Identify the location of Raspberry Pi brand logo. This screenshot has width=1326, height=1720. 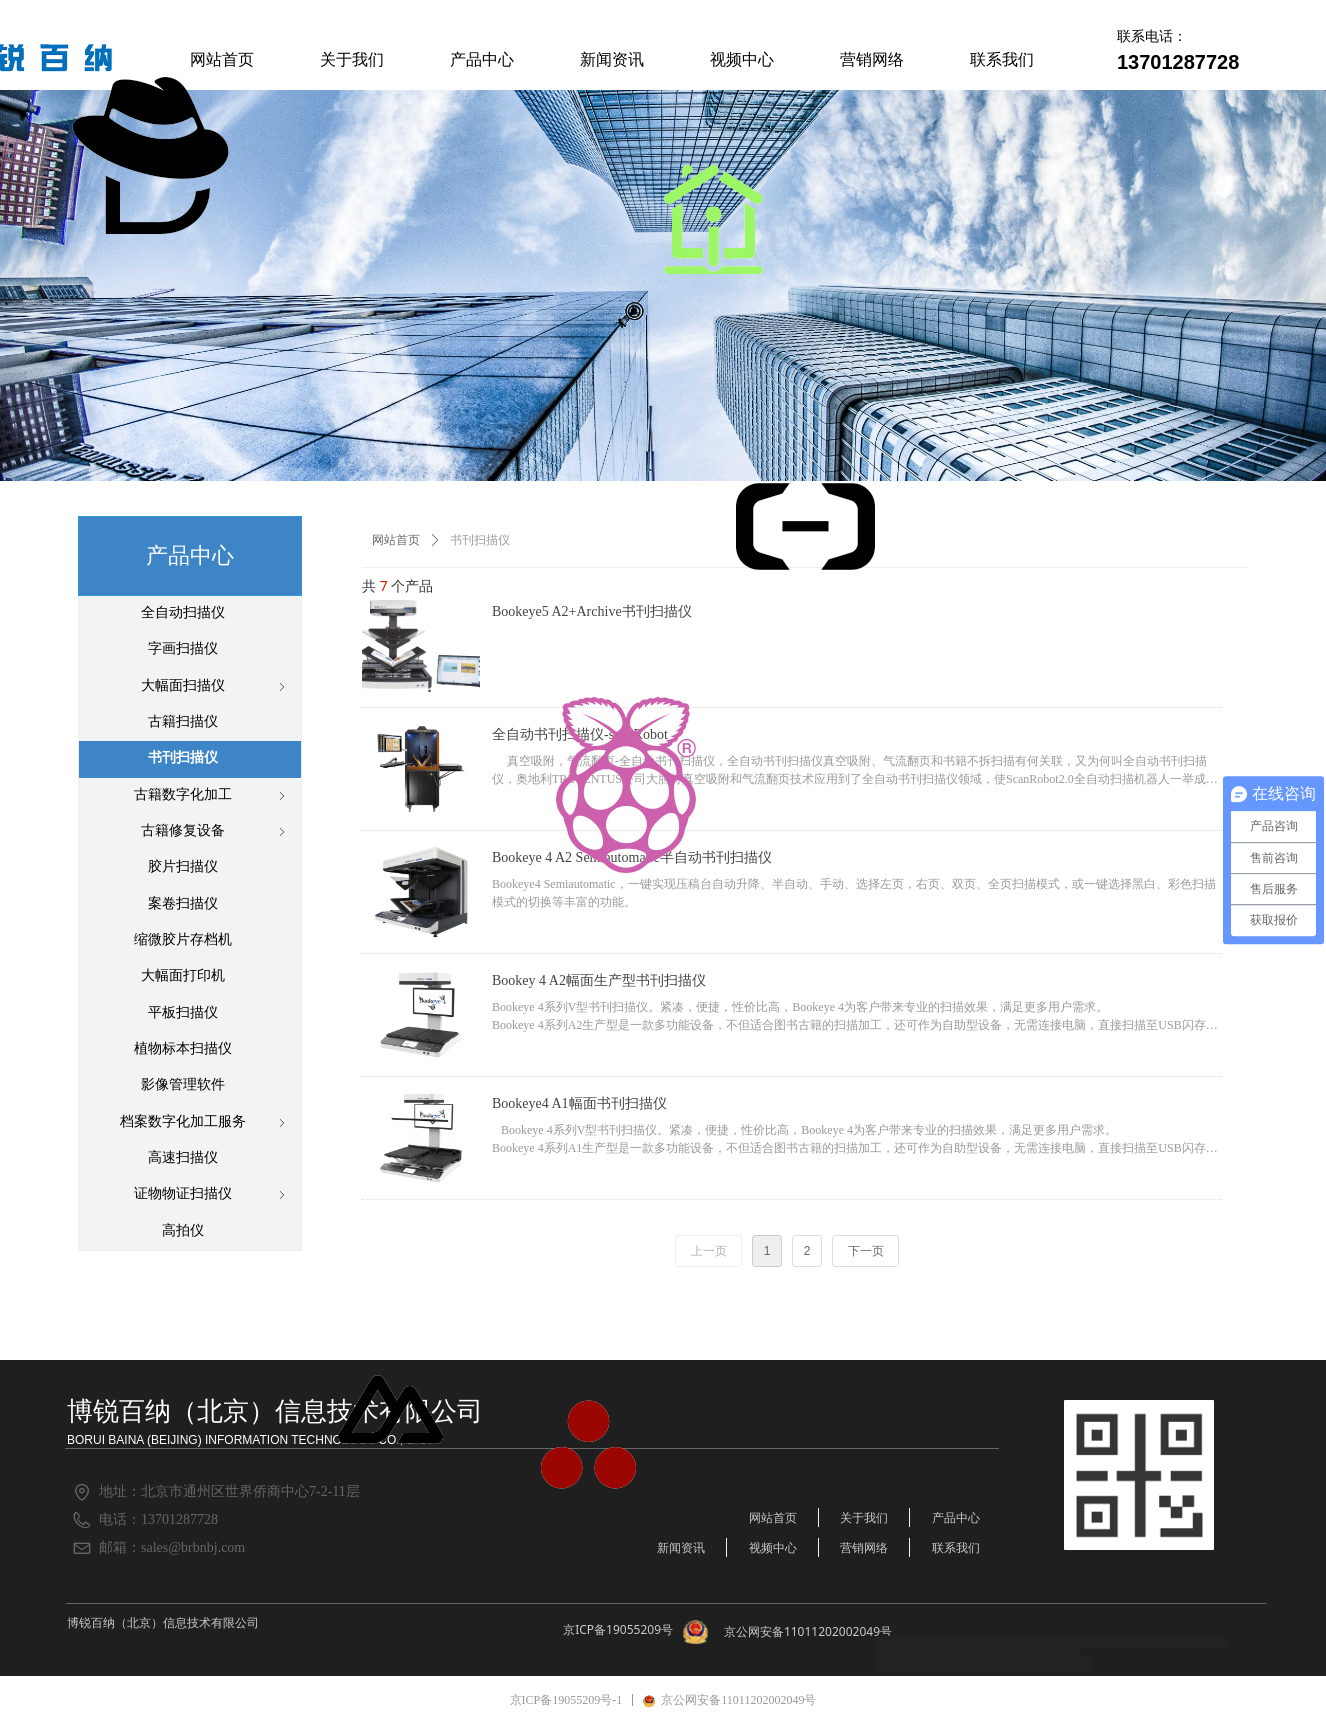
(626, 785).